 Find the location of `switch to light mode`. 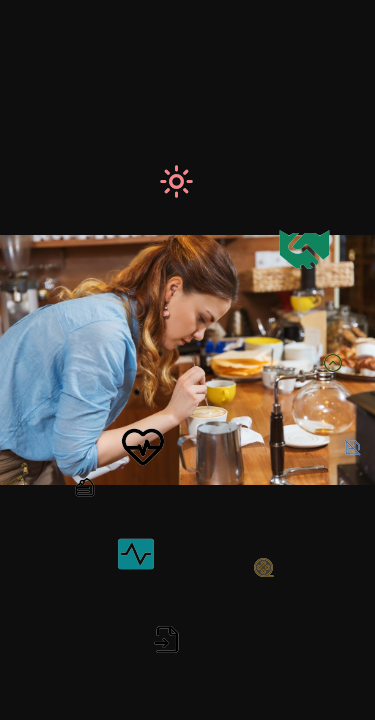

switch to light mode is located at coordinates (176, 181).